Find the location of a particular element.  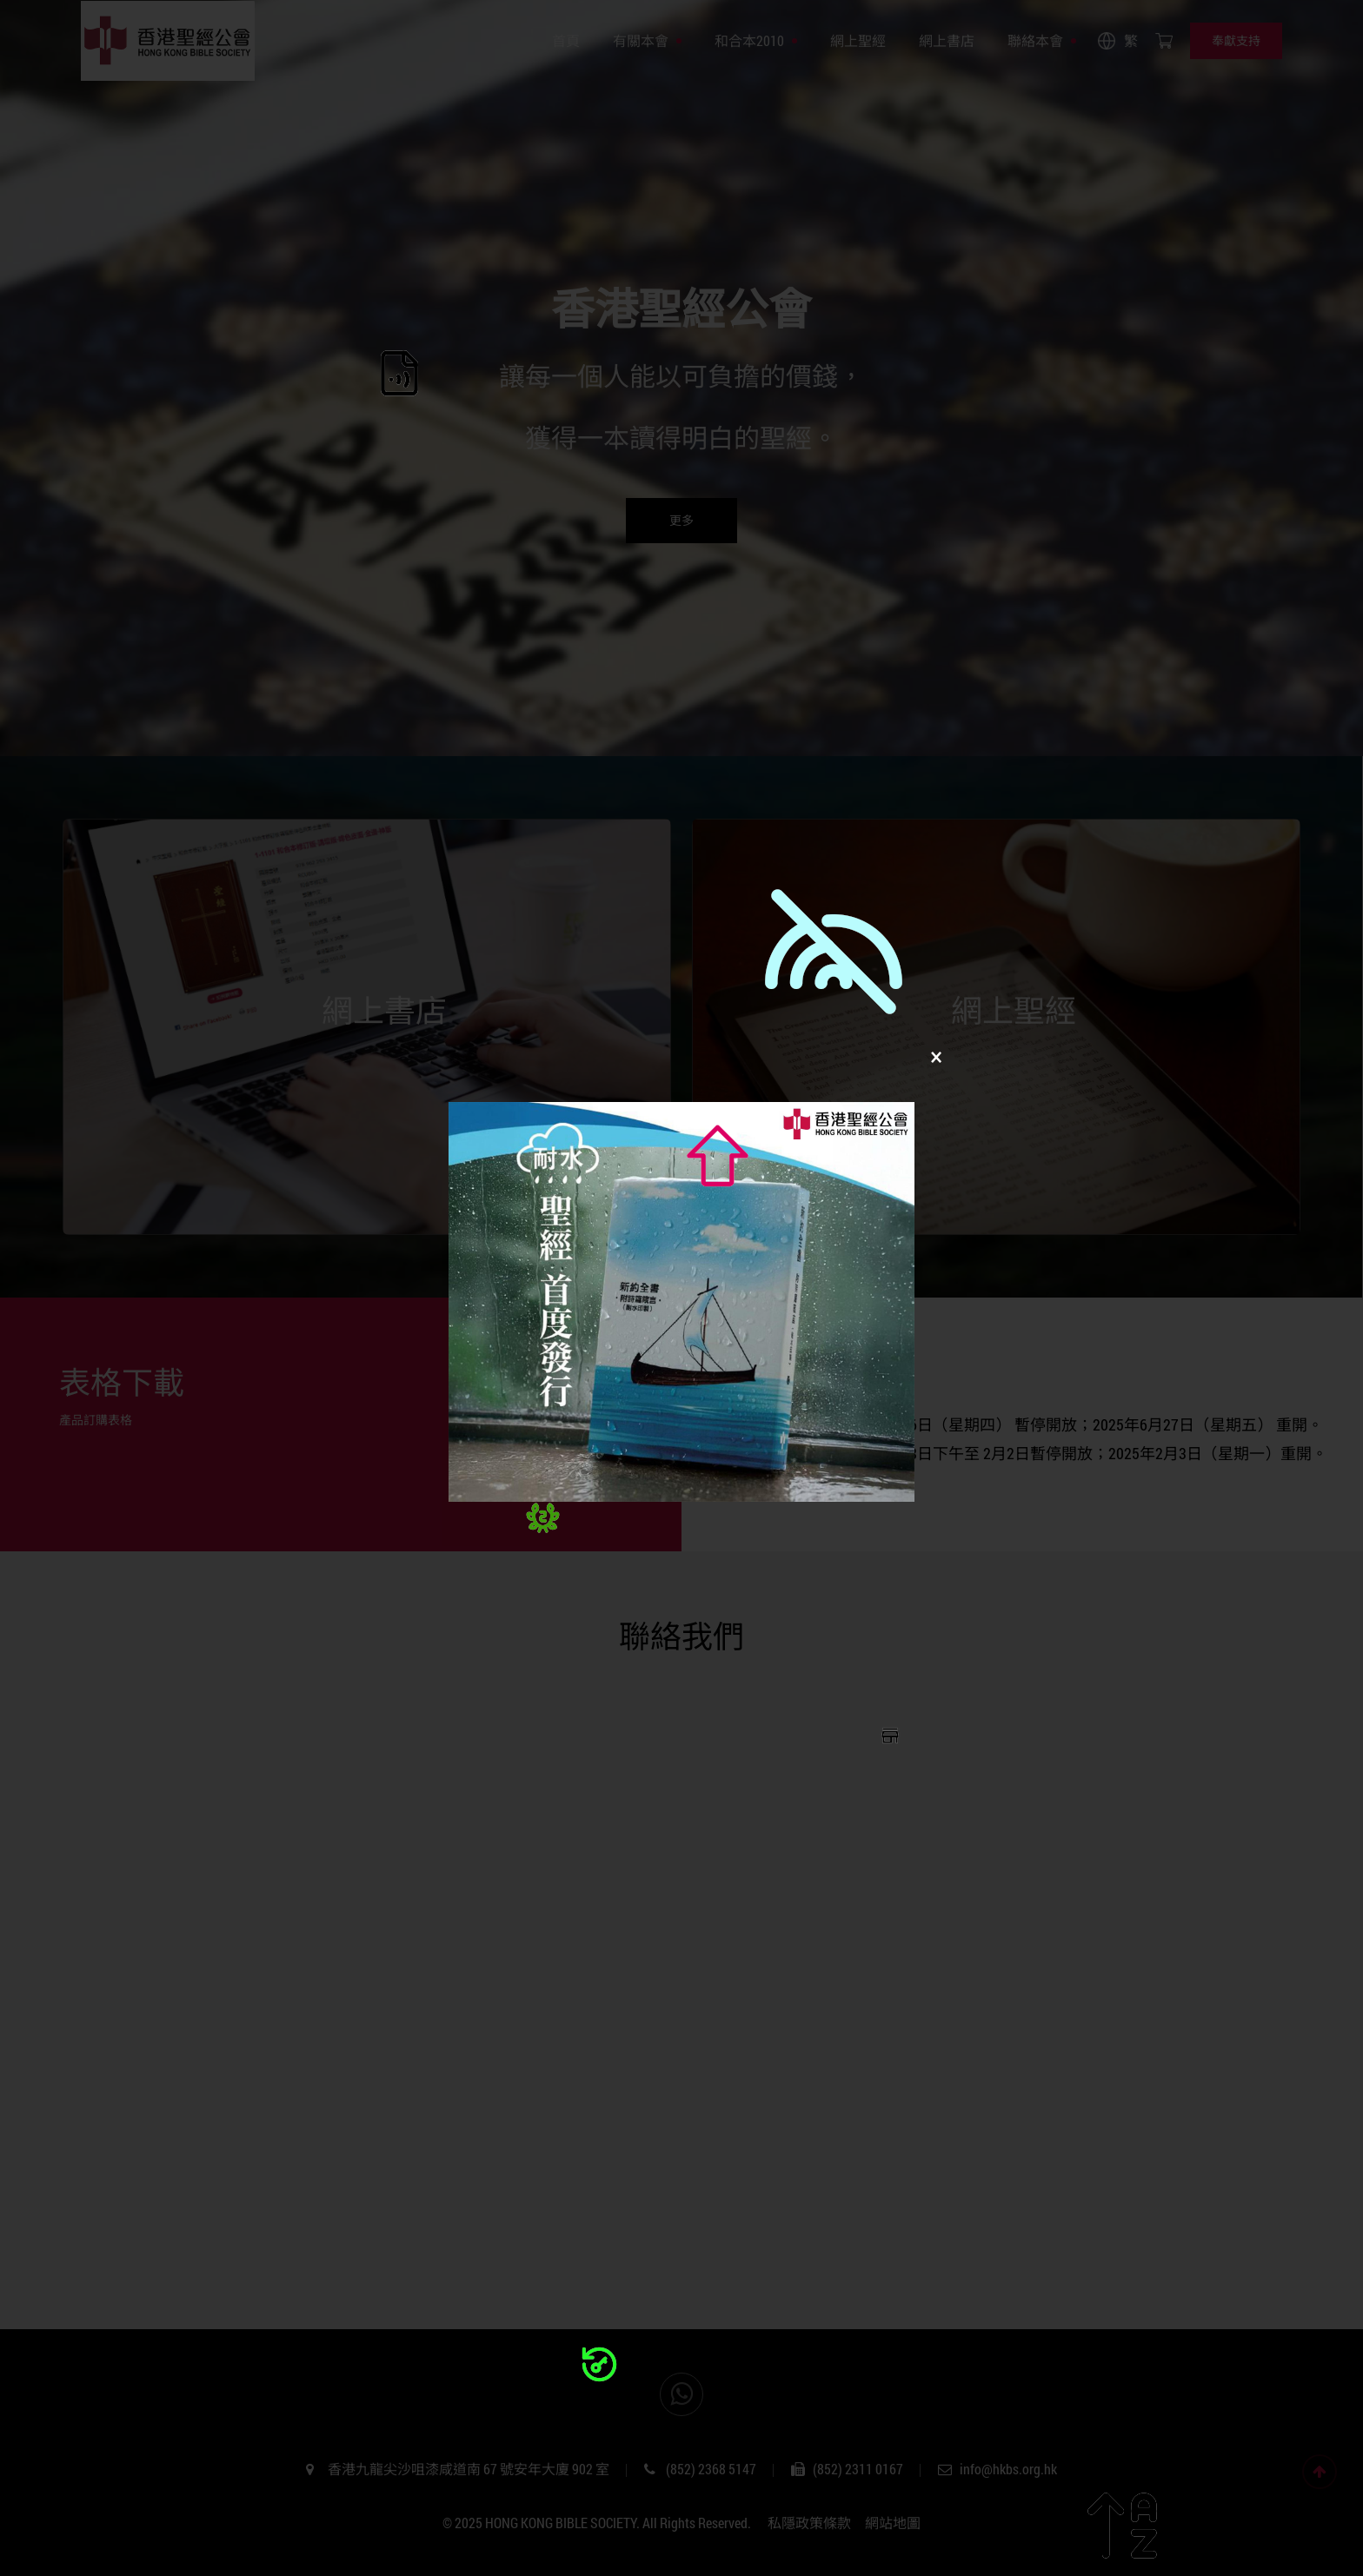

upload a file or content is located at coordinates (717, 1158).